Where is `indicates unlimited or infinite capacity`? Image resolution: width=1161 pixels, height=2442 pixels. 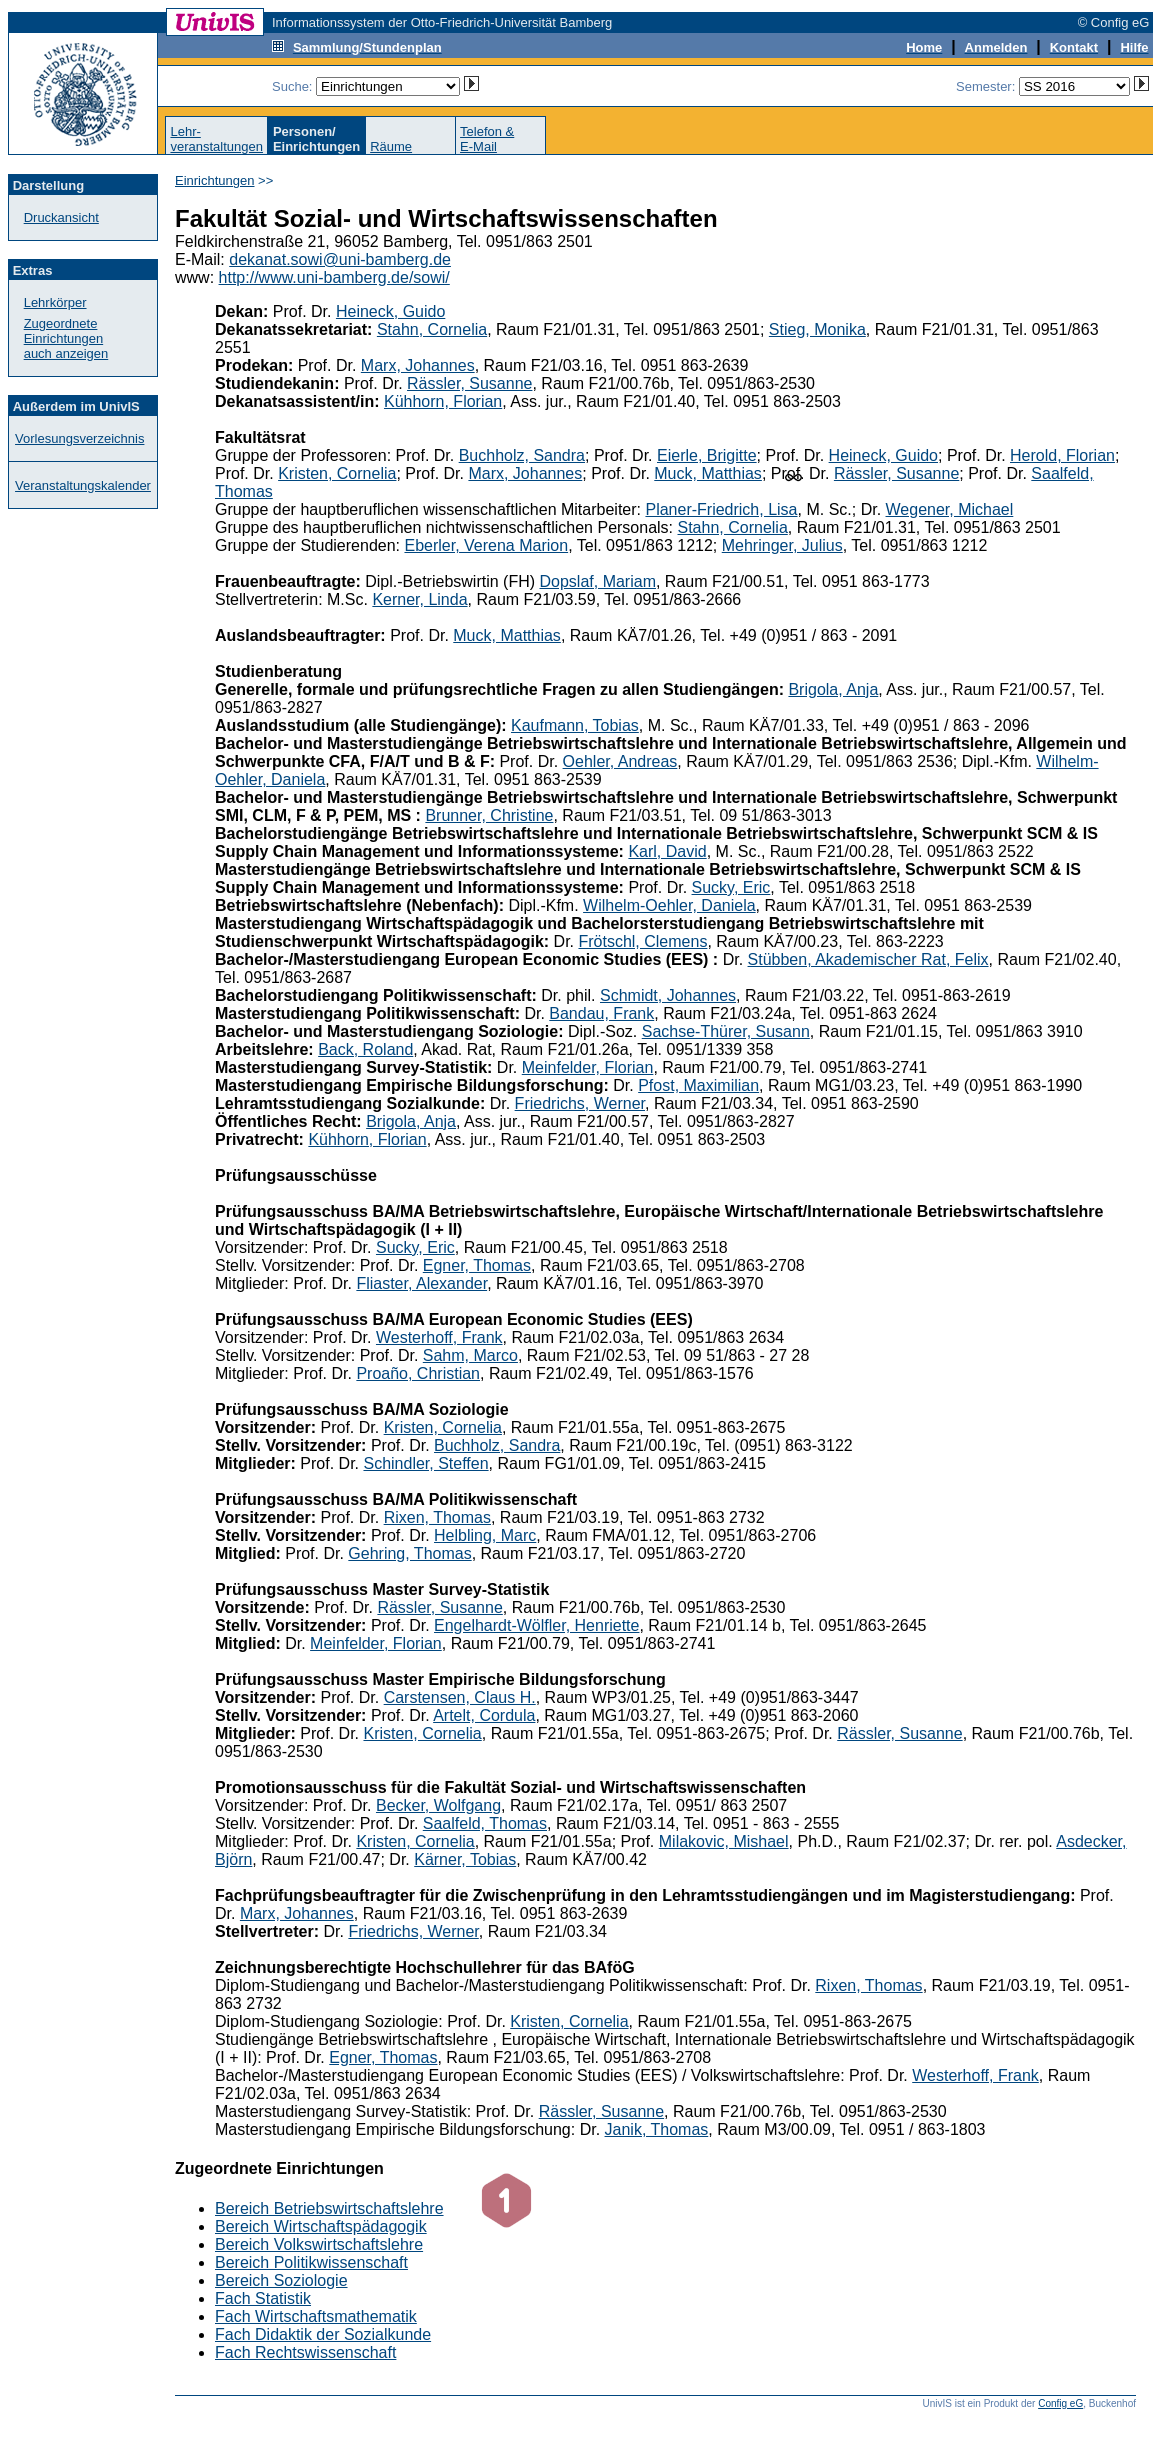 indicates unlimited or infinite capacity is located at coordinates (793, 477).